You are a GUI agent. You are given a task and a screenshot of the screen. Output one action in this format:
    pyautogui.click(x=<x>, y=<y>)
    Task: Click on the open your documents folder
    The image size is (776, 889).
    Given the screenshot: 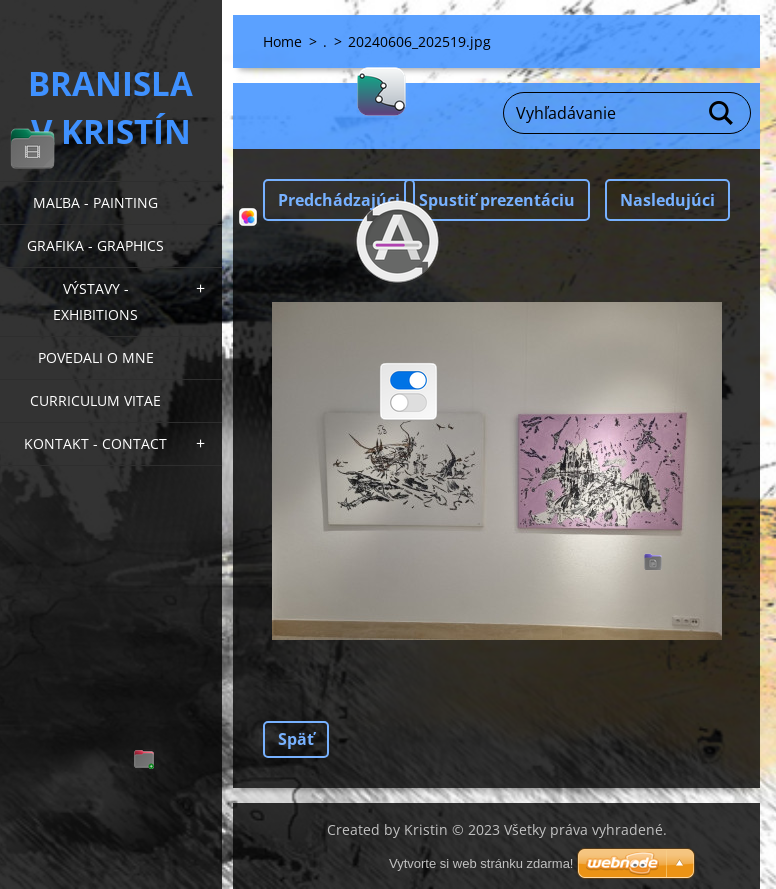 What is the action you would take?
    pyautogui.click(x=653, y=562)
    